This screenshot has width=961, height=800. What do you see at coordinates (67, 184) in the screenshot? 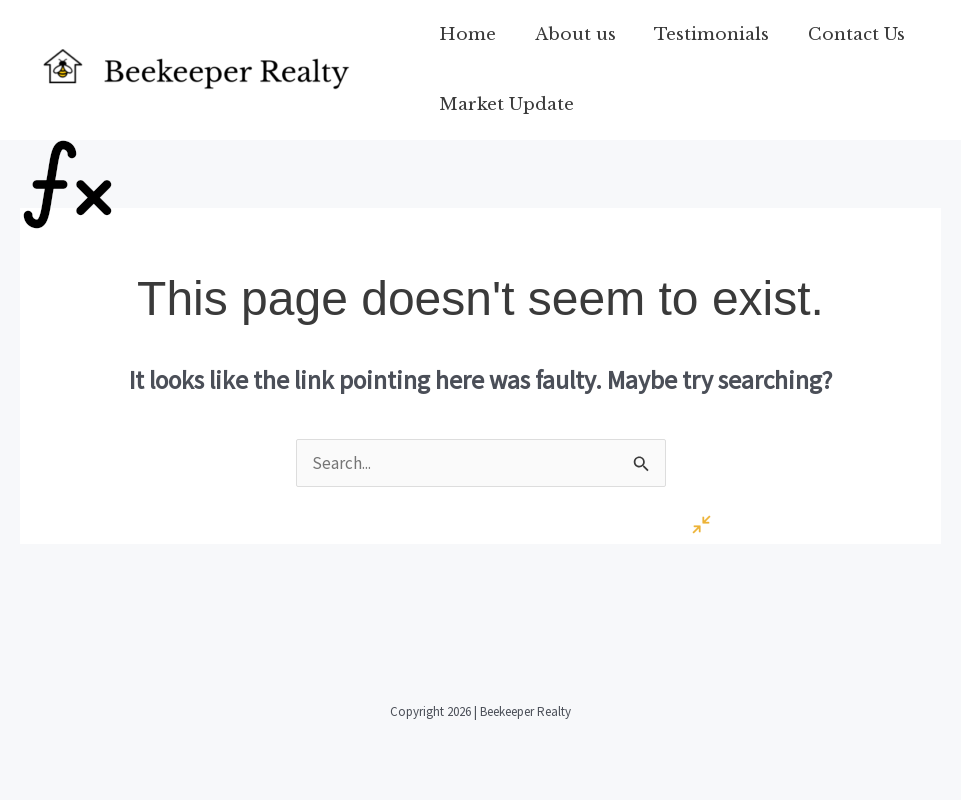
I see `insert a mathematical function or formula` at bounding box center [67, 184].